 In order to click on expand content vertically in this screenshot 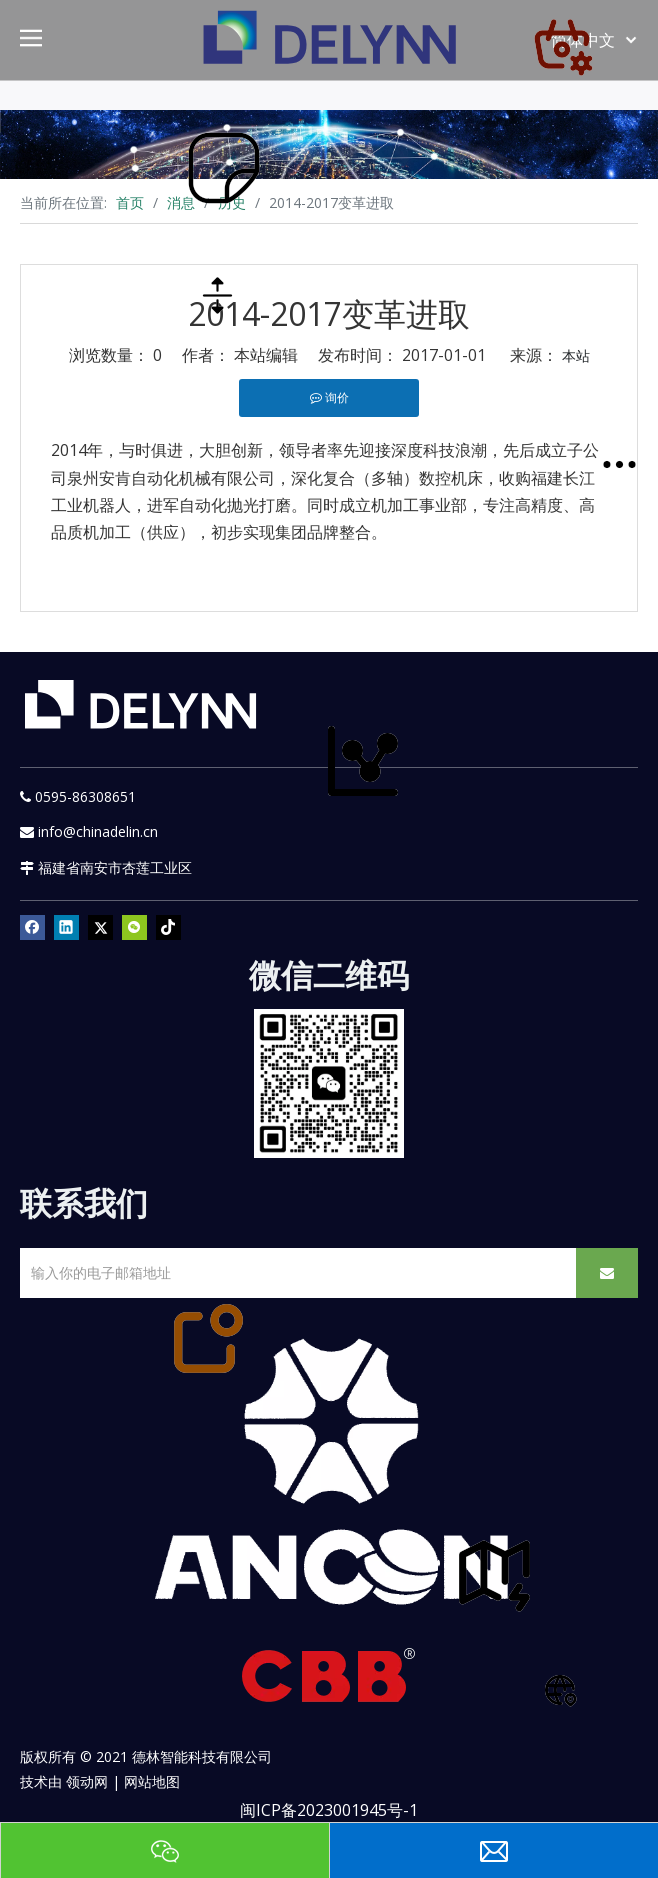, I will do `click(217, 295)`.